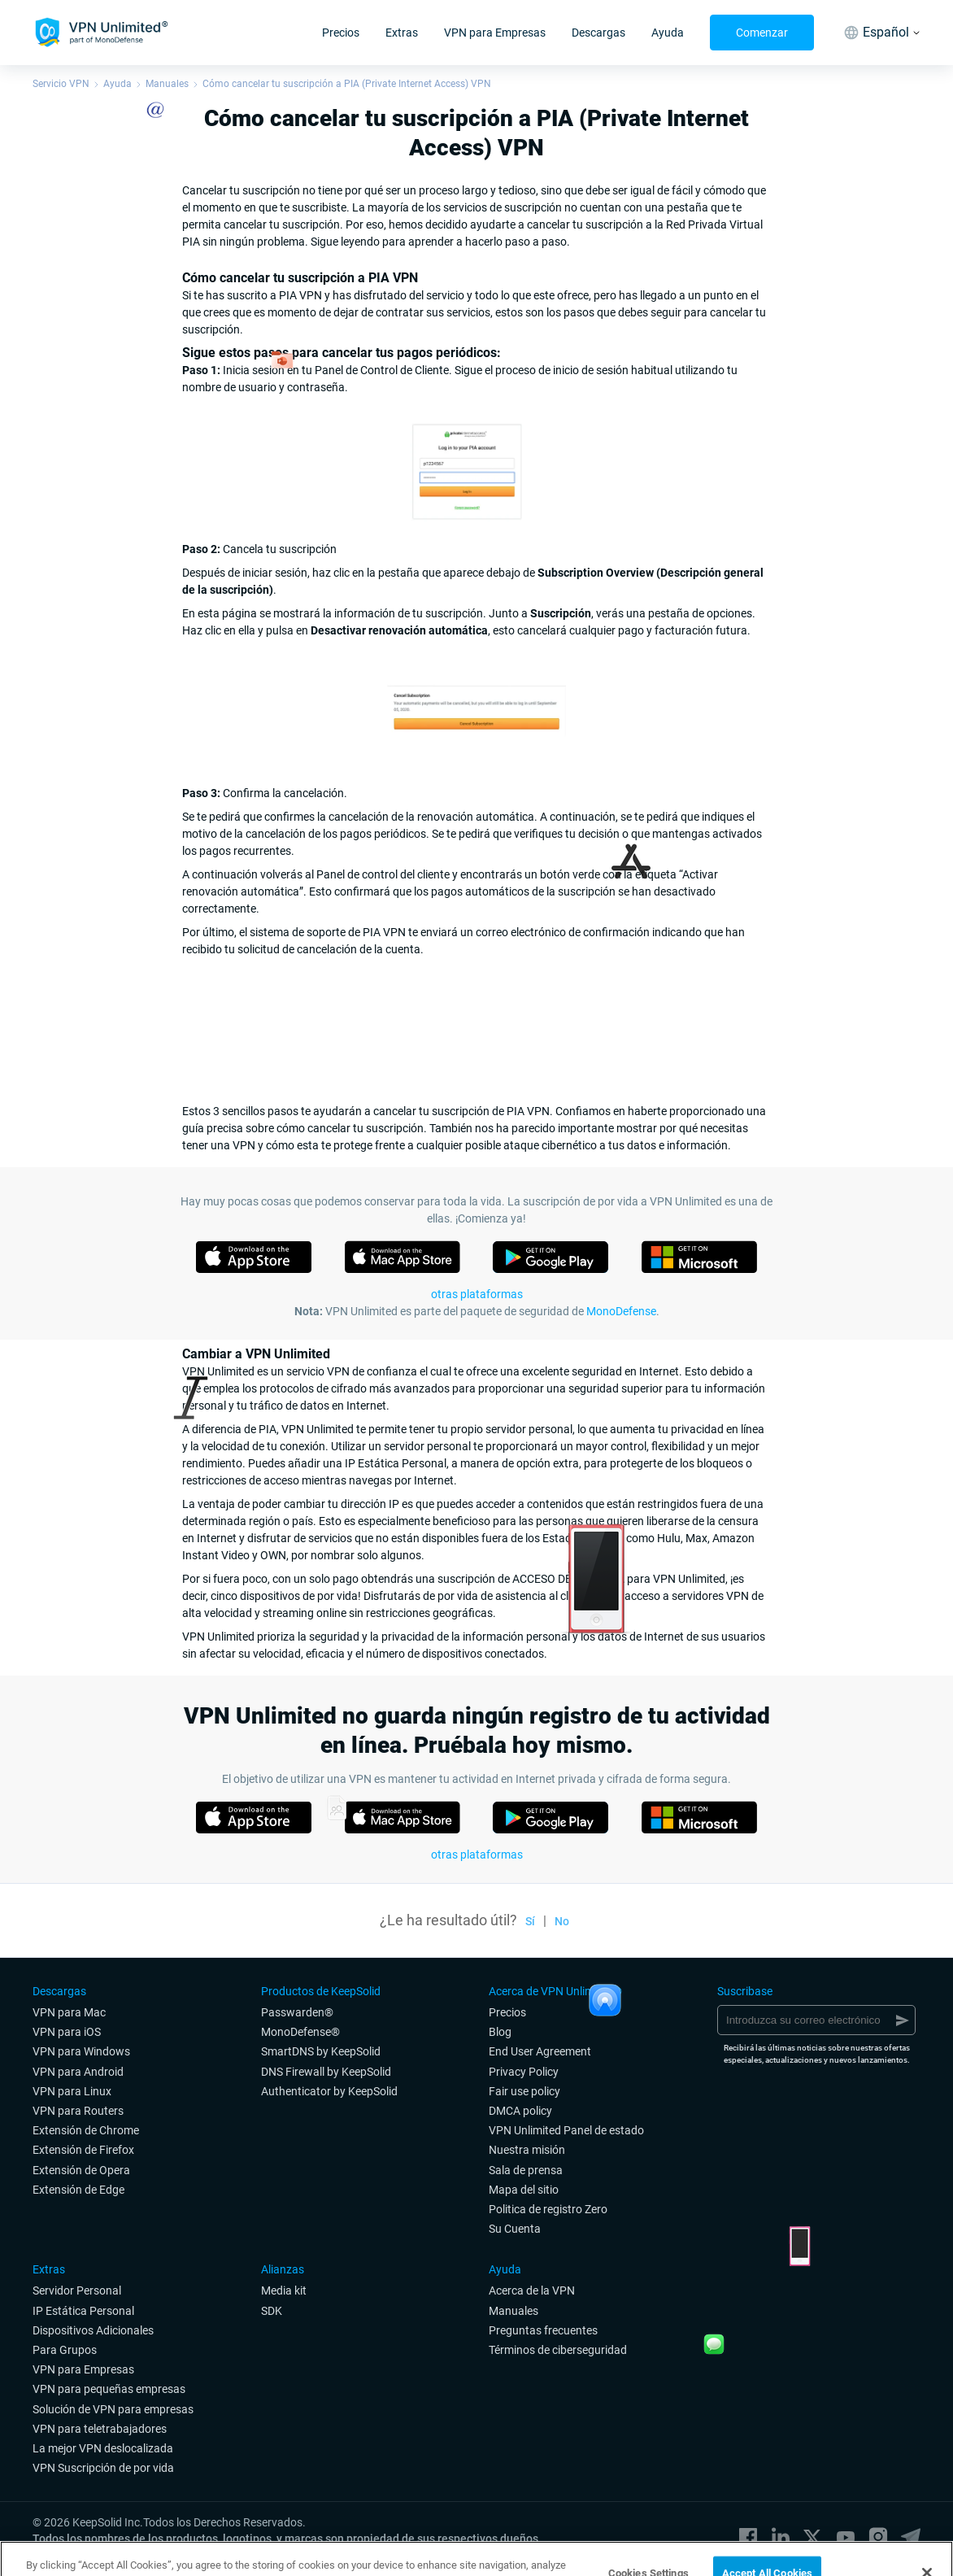  Describe the element at coordinates (282, 360) in the screenshot. I see `open folder containing PowerPoint files` at that location.